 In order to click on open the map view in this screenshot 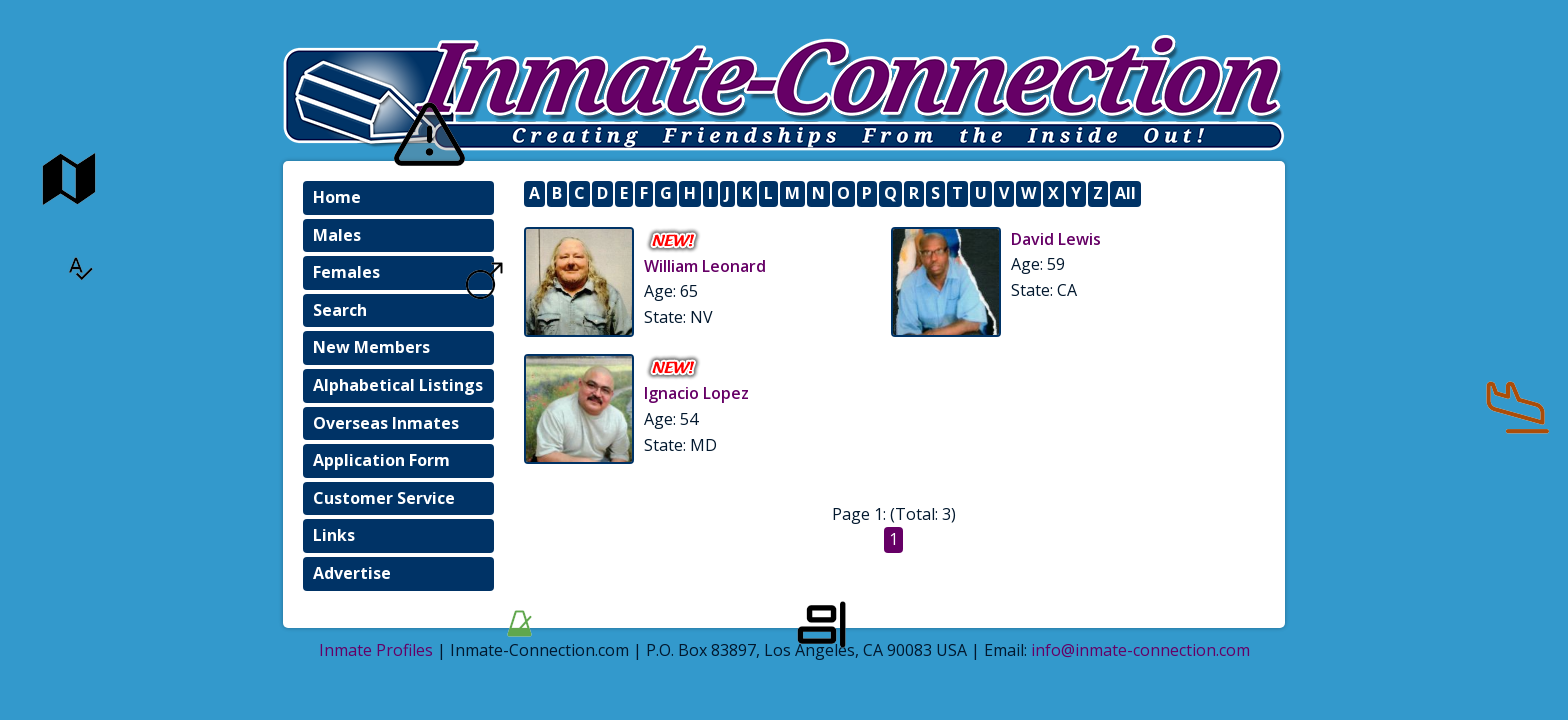, I will do `click(69, 179)`.